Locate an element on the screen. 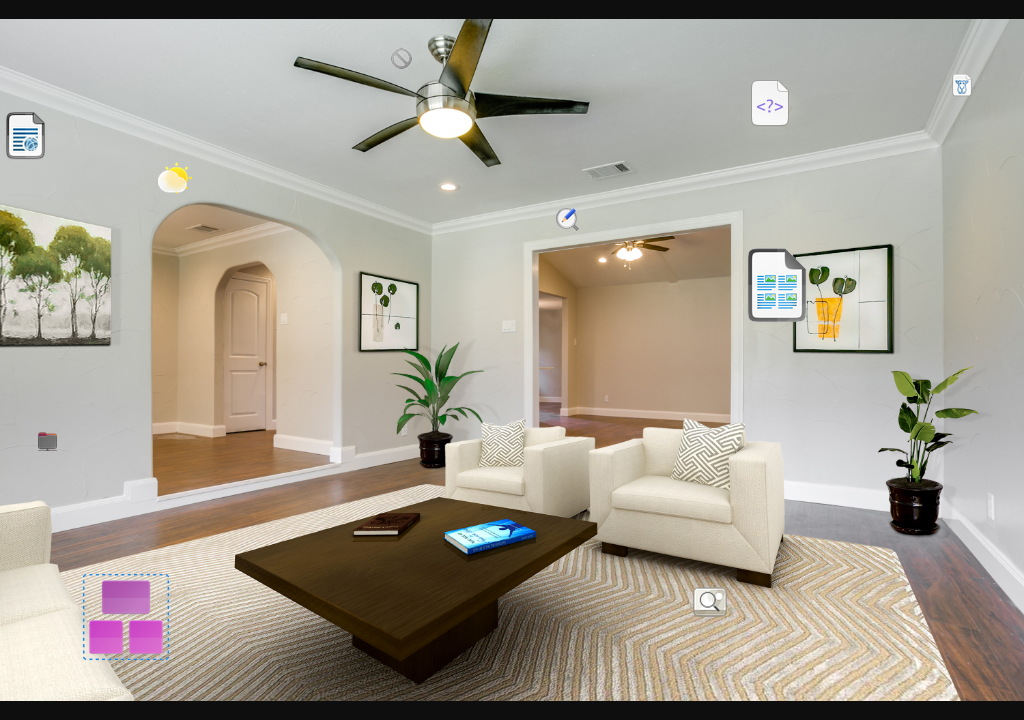 Image resolution: width=1024 pixels, height=720 pixels. access a remote or network folder is located at coordinates (47, 441).